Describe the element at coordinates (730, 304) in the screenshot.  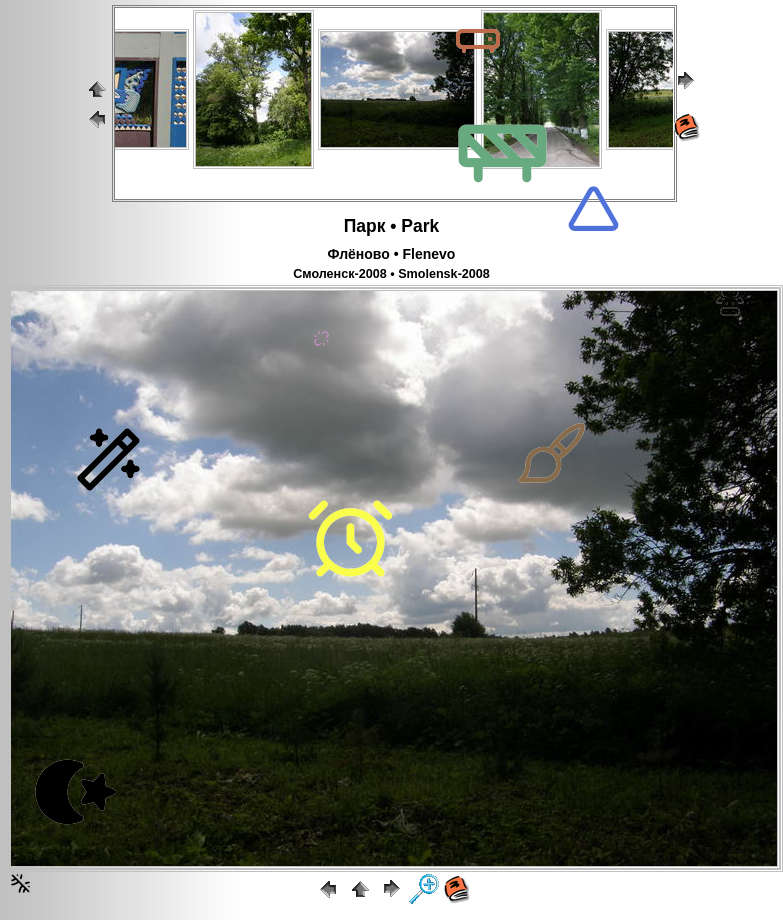
I see `access farm or agricultural features` at that location.